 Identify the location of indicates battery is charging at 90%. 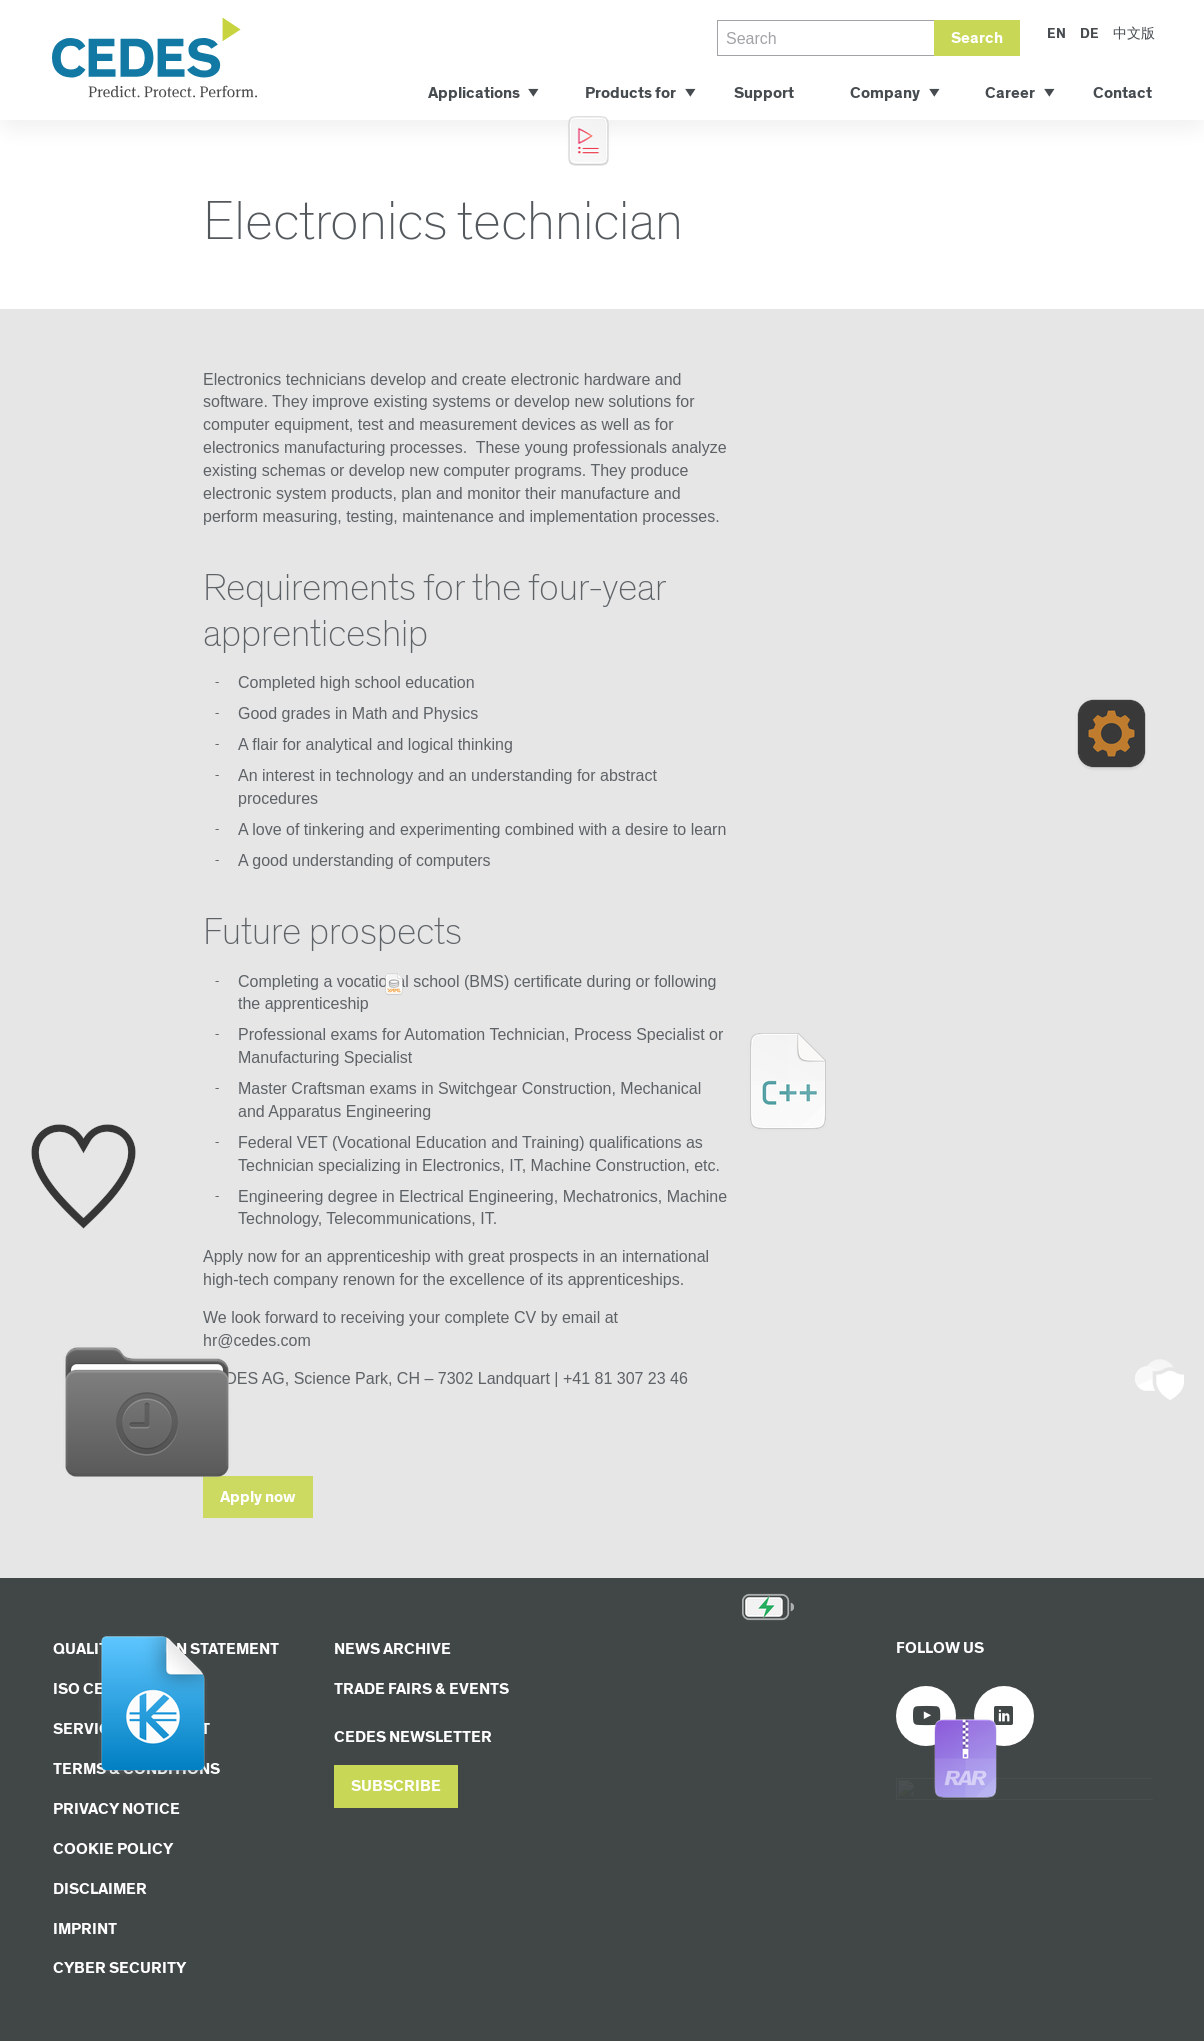
(768, 1607).